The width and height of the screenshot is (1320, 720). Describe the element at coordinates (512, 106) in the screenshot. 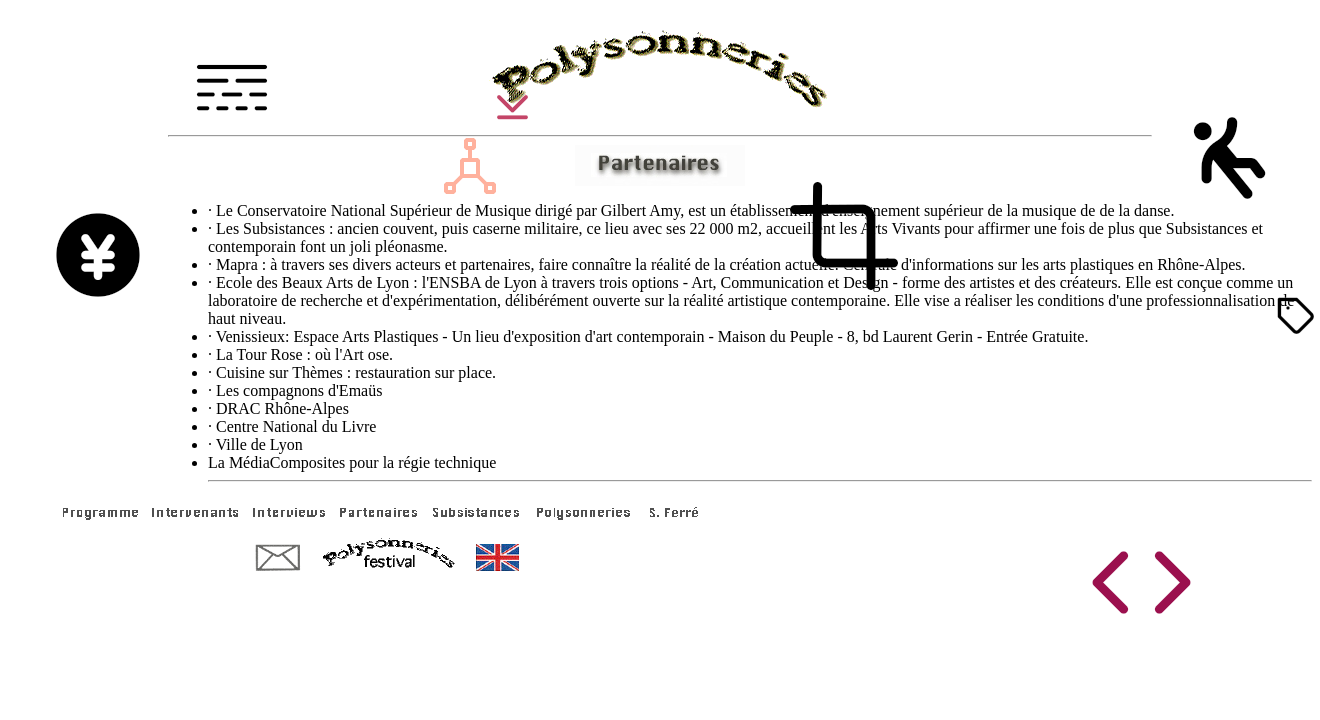

I see `expand content or dropdown menu` at that location.